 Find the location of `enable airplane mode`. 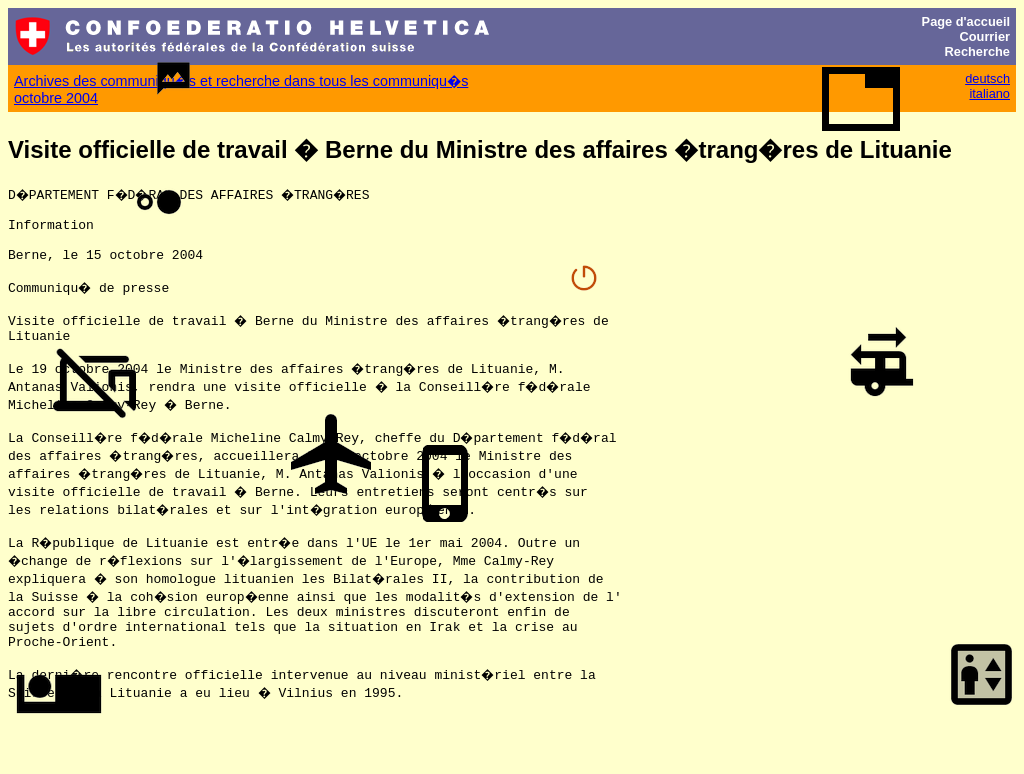

enable airplane mode is located at coordinates (331, 454).